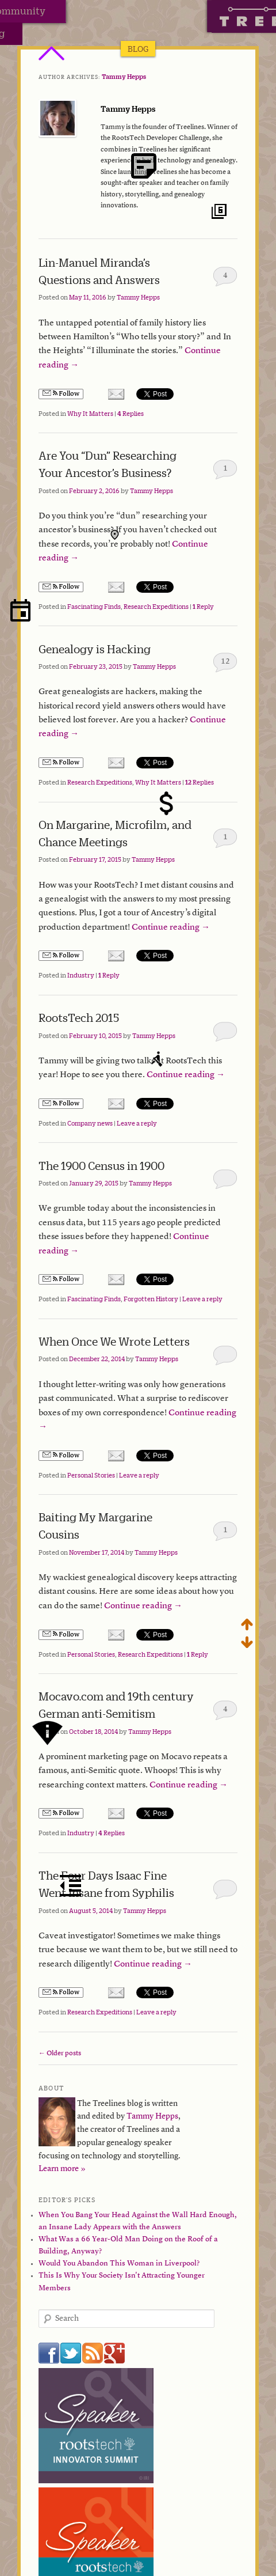 This screenshot has height=2576, width=276. What do you see at coordinates (20, 610) in the screenshot?
I see `view calendar events` at bounding box center [20, 610].